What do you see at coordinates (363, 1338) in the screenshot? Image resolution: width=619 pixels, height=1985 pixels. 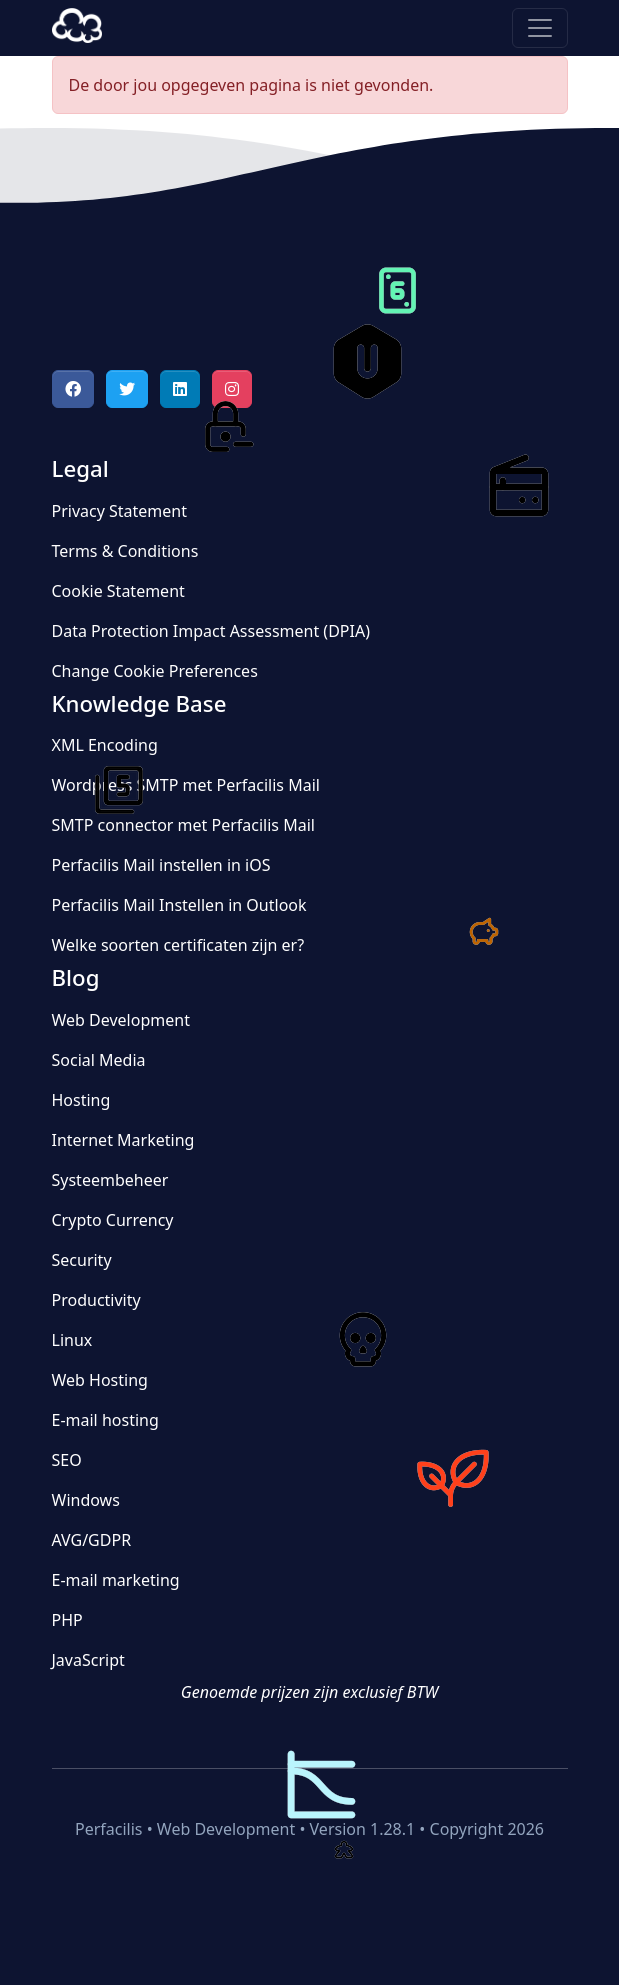 I see `indicates a fatal error or critical warning` at bounding box center [363, 1338].